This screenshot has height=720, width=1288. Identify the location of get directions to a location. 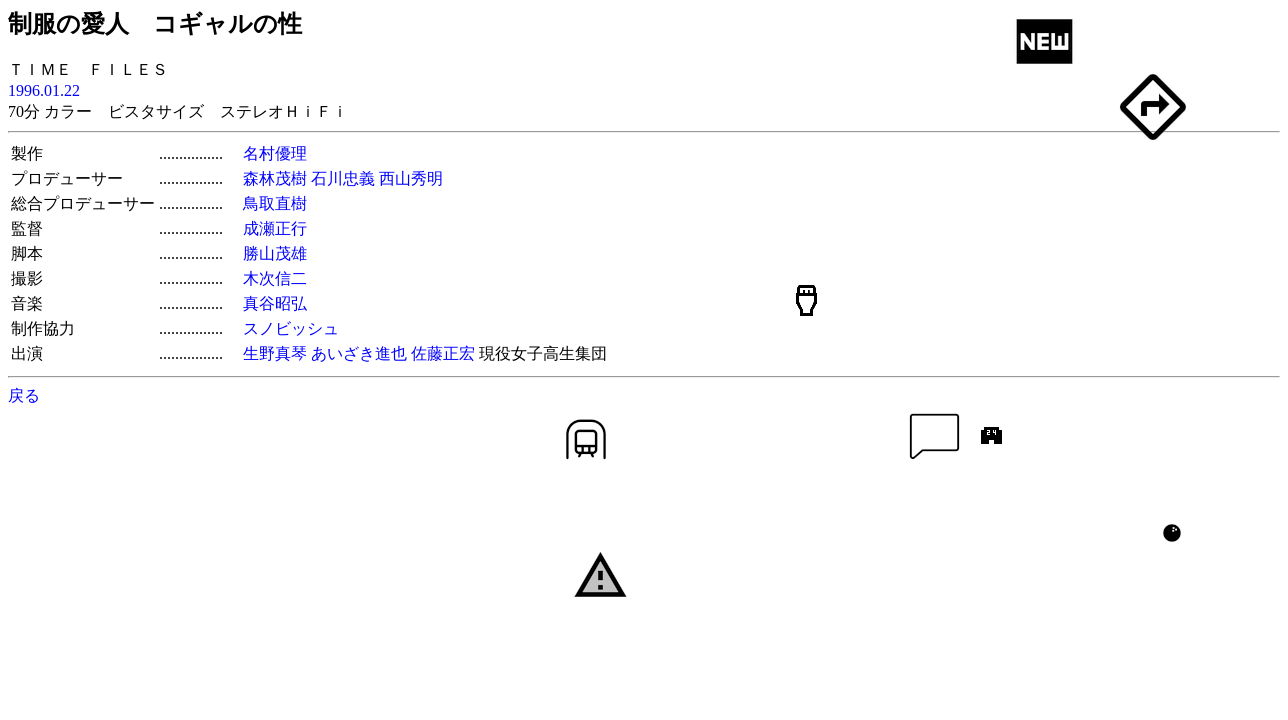
(1153, 107).